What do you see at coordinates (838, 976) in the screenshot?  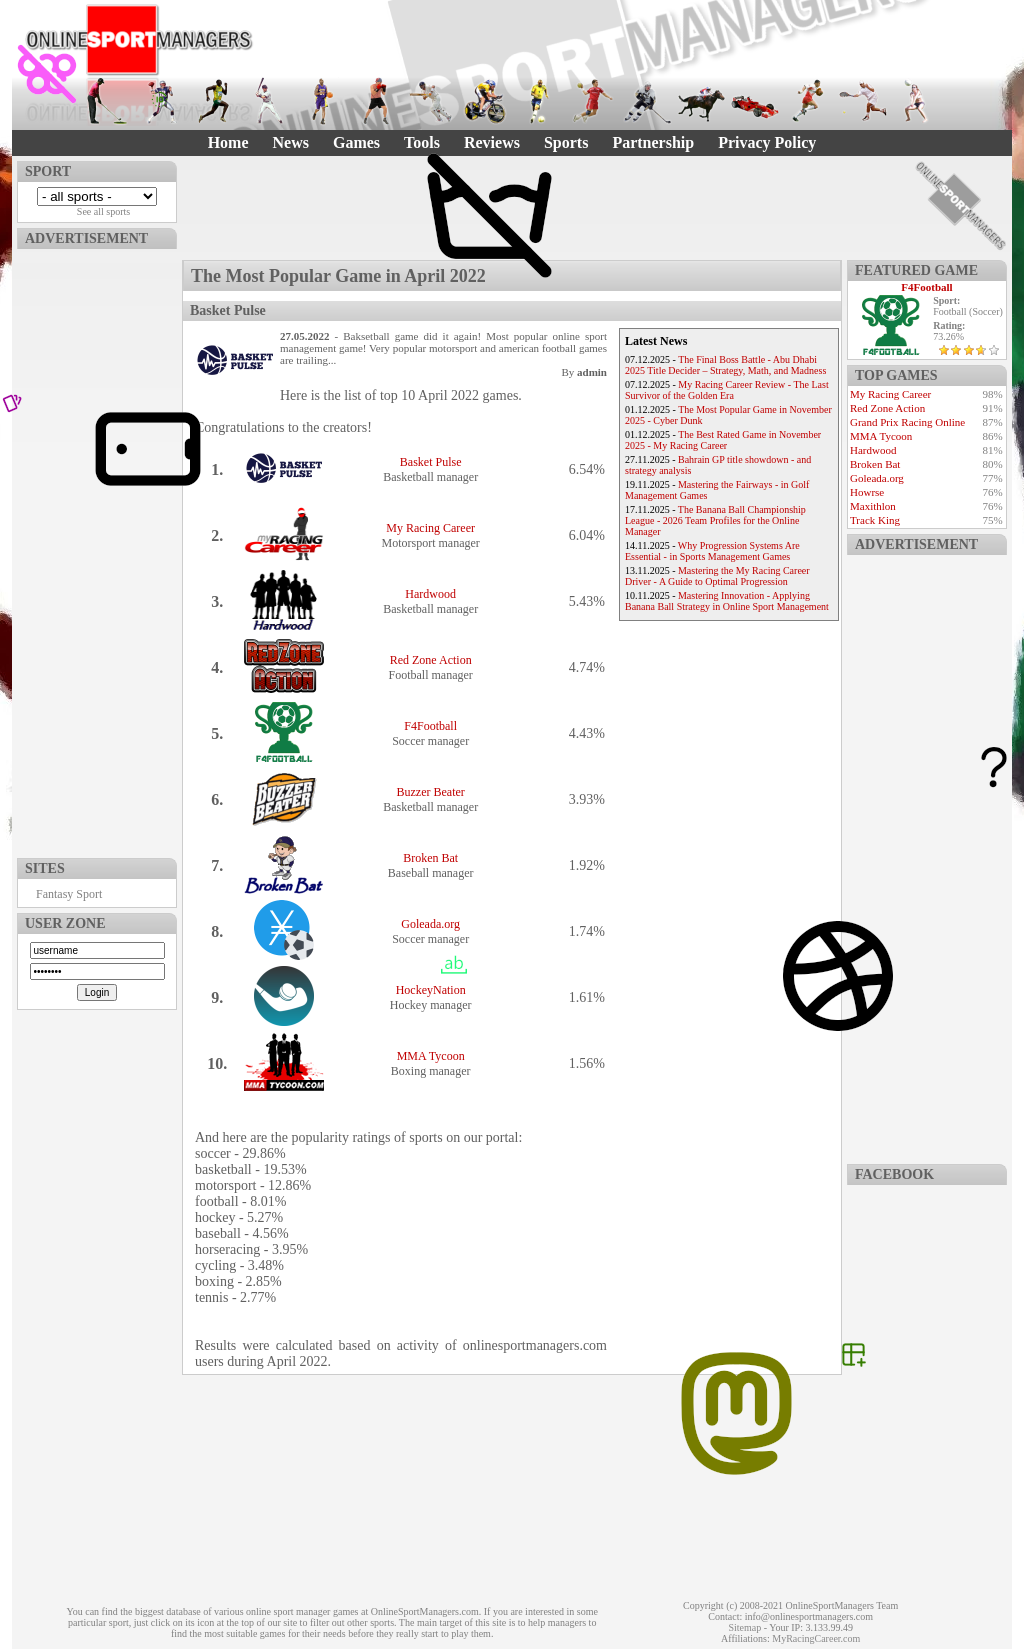 I see `visit dribbble profile or portfolio` at bounding box center [838, 976].